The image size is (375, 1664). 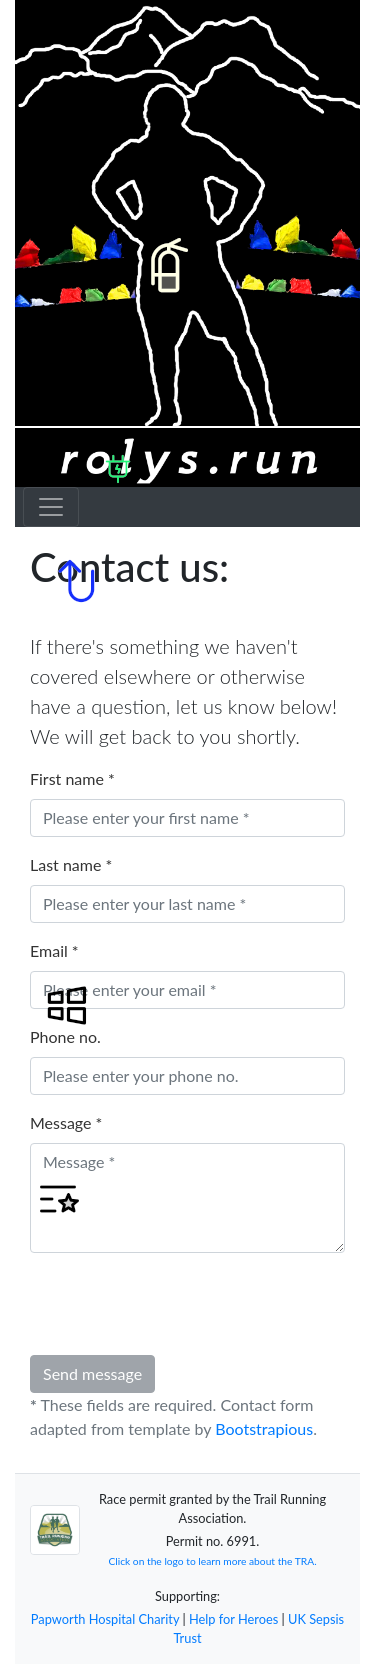 I want to click on indicates device is currently charging, so click(x=118, y=469).